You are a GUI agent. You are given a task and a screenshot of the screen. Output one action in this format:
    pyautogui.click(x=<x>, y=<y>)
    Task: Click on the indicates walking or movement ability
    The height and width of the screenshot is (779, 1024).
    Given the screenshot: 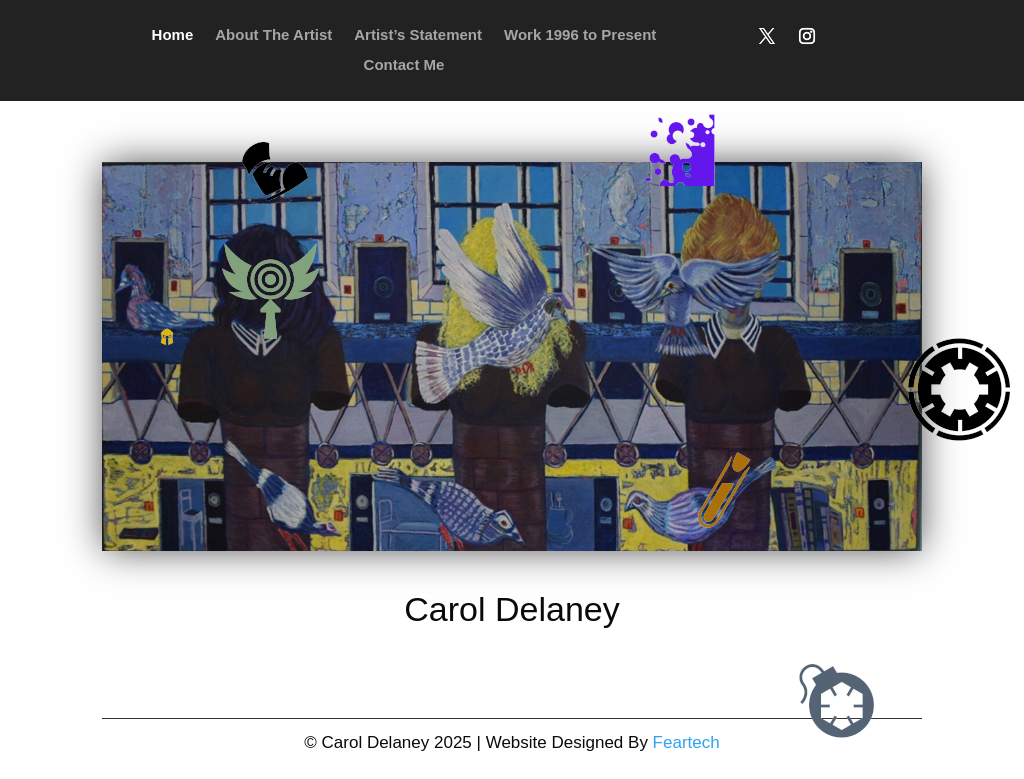 What is the action you would take?
    pyautogui.click(x=275, y=170)
    